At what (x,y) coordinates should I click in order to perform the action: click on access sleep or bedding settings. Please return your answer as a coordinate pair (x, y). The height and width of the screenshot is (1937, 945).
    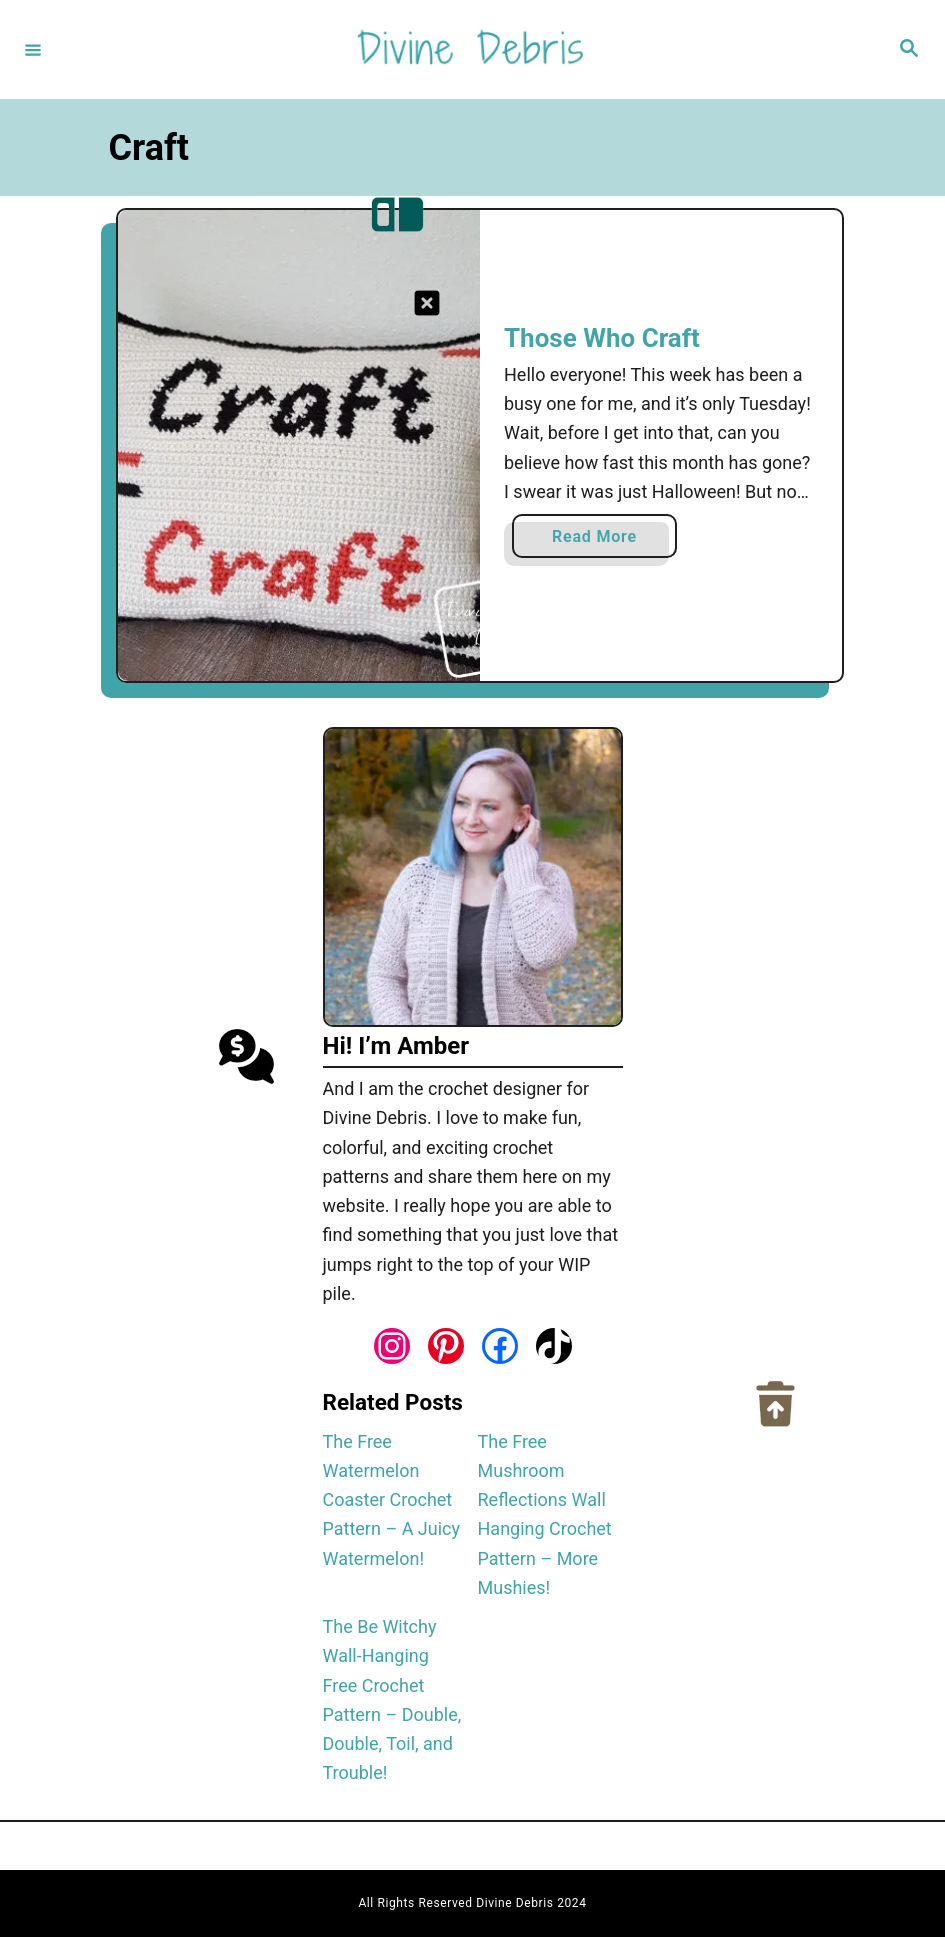
    Looking at the image, I should click on (397, 214).